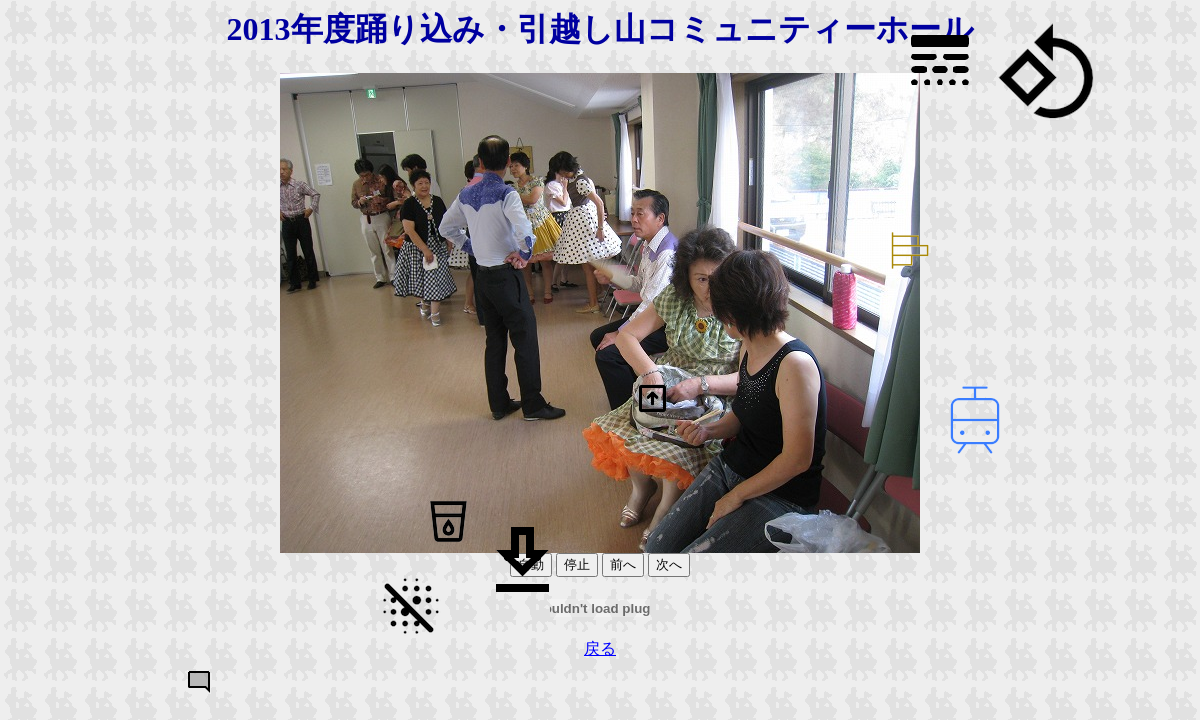 The image size is (1200, 720). I want to click on adjust text line spacing or density, so click(940, 60).